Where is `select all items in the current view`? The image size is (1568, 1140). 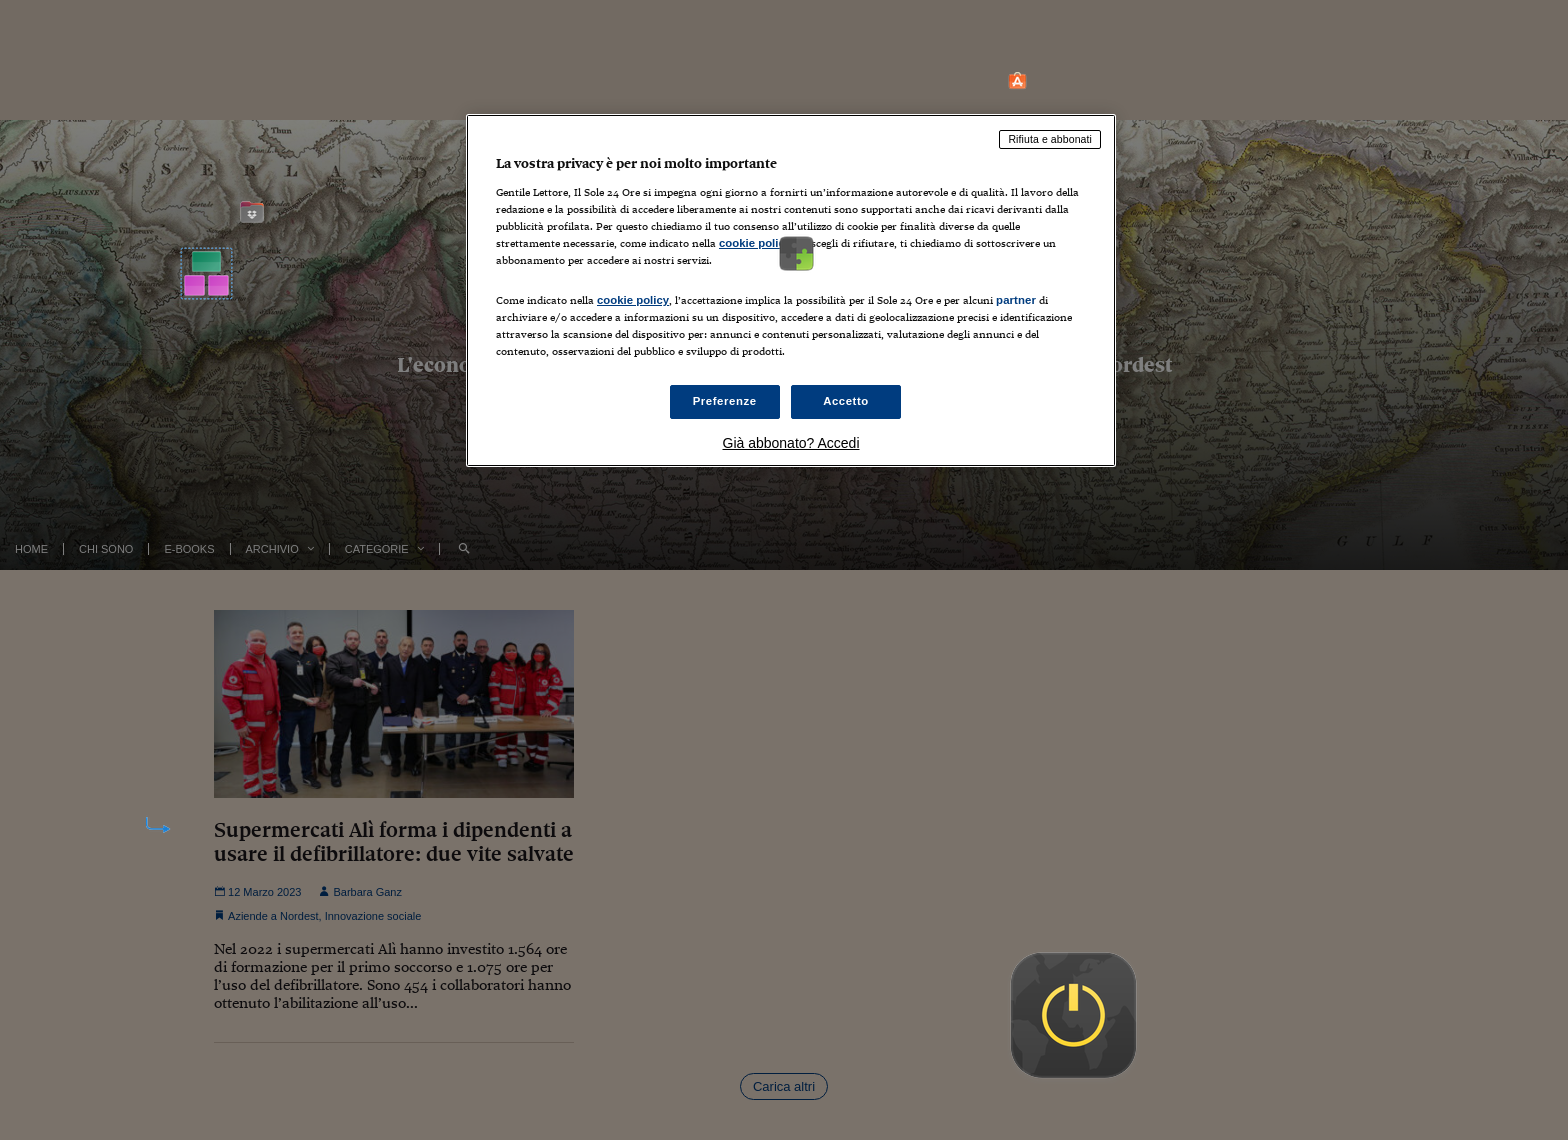
select all items in the current view is located at coordinates (206, 273).